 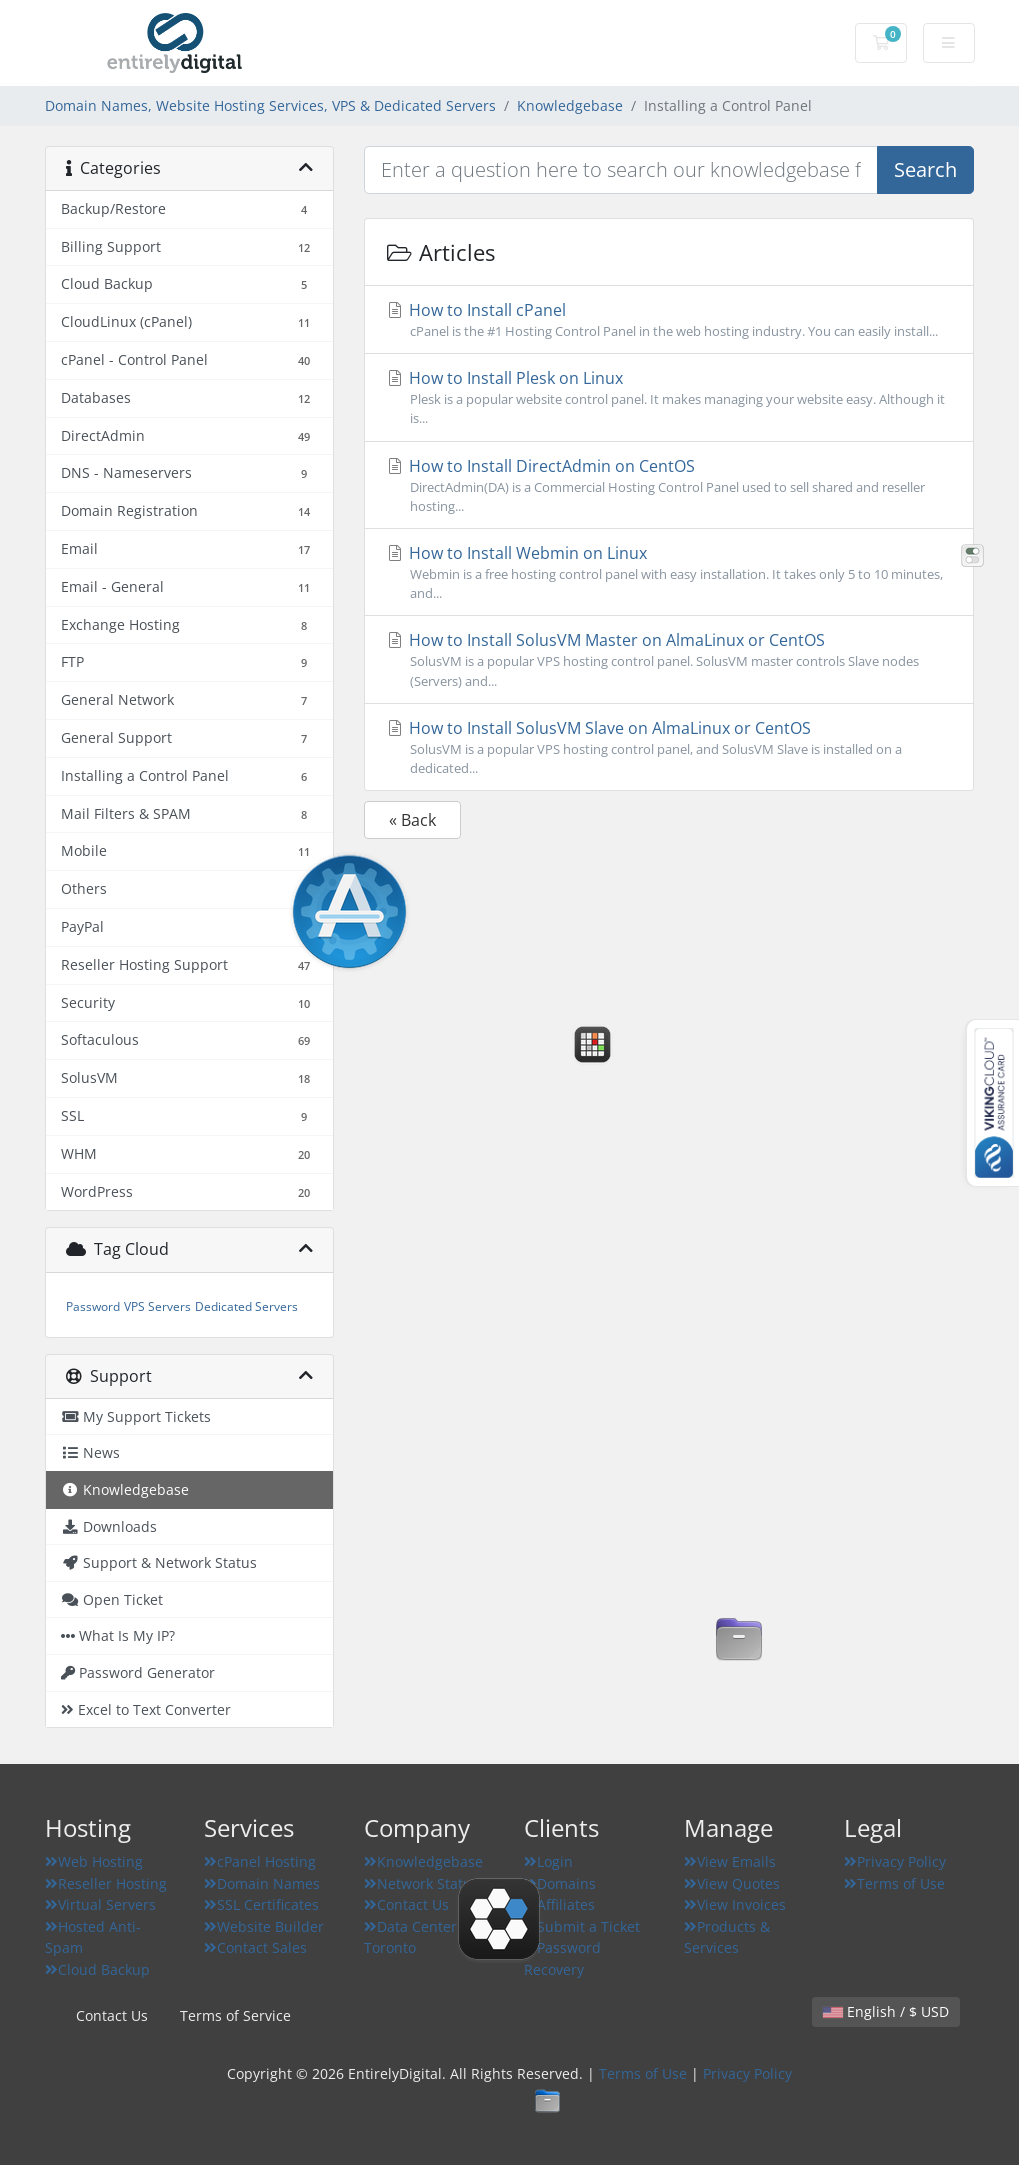 I want to click on launch robocraft game, so click(x=499, y=1919).